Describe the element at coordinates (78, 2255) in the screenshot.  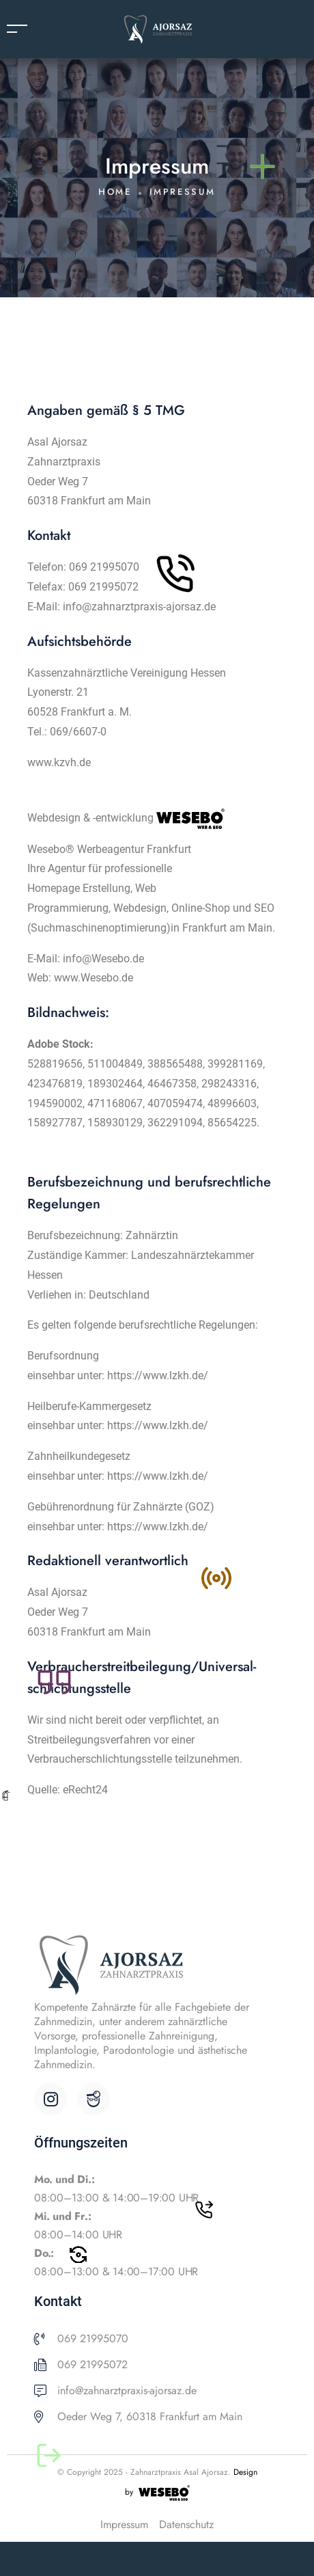
I see `switch between front and rear camera` at that location.